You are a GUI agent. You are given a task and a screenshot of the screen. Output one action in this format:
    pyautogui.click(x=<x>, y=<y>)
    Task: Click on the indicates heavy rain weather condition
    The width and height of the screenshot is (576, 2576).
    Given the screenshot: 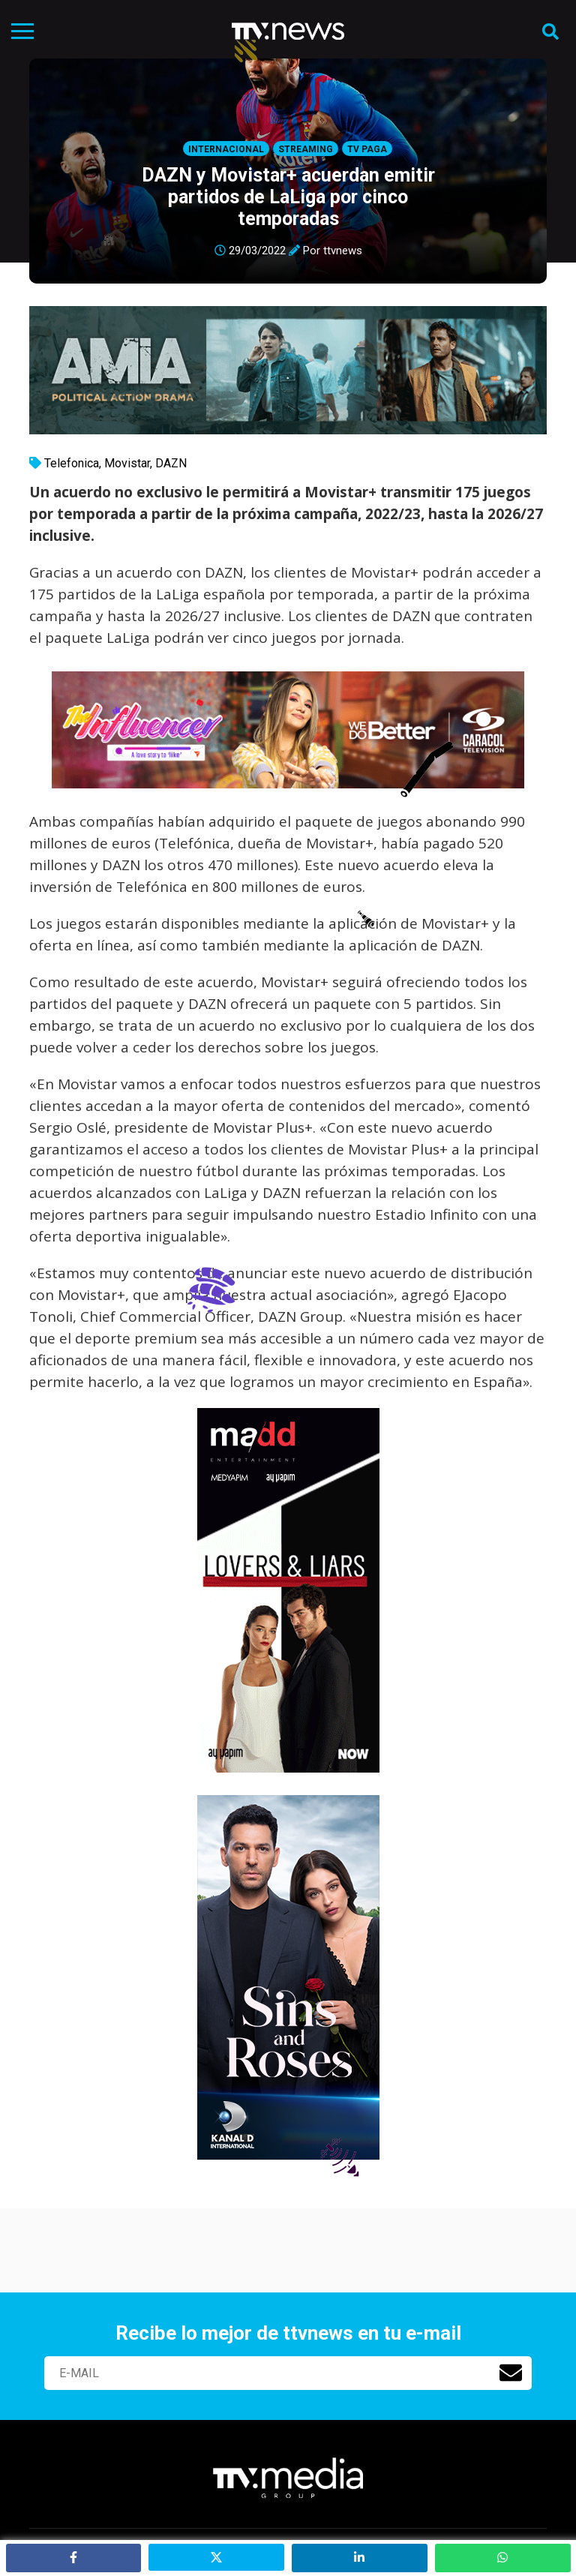 What is the action you would take?
    pyautogui.click(x=246, y=51)
    